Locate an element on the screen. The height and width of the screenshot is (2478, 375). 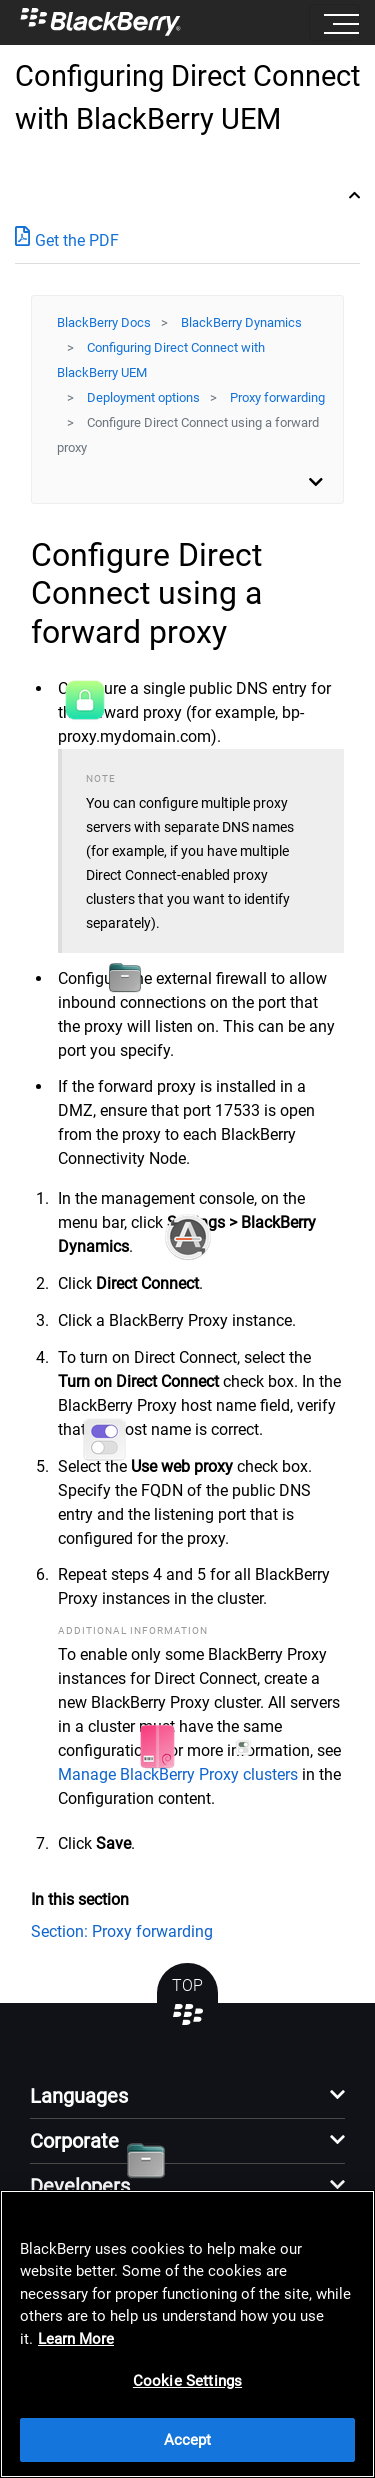
open gnome tweaks application is located at coordinates (104, 1439).